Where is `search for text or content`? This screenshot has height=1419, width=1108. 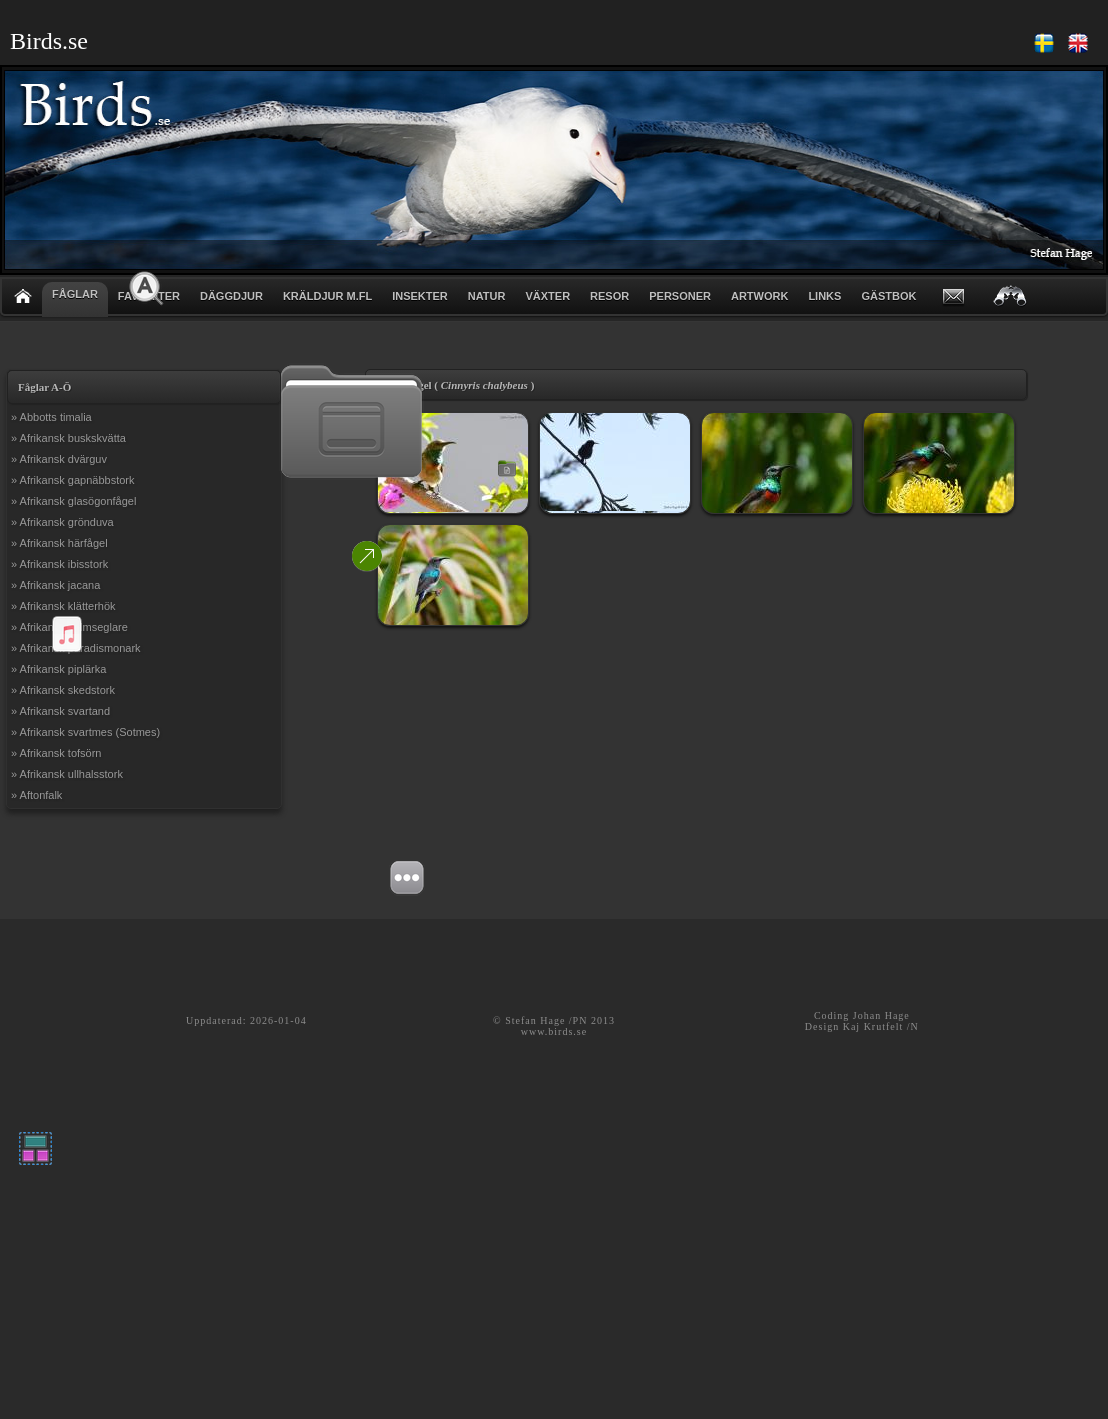 search for text or content is located at coordinates (146, 288).